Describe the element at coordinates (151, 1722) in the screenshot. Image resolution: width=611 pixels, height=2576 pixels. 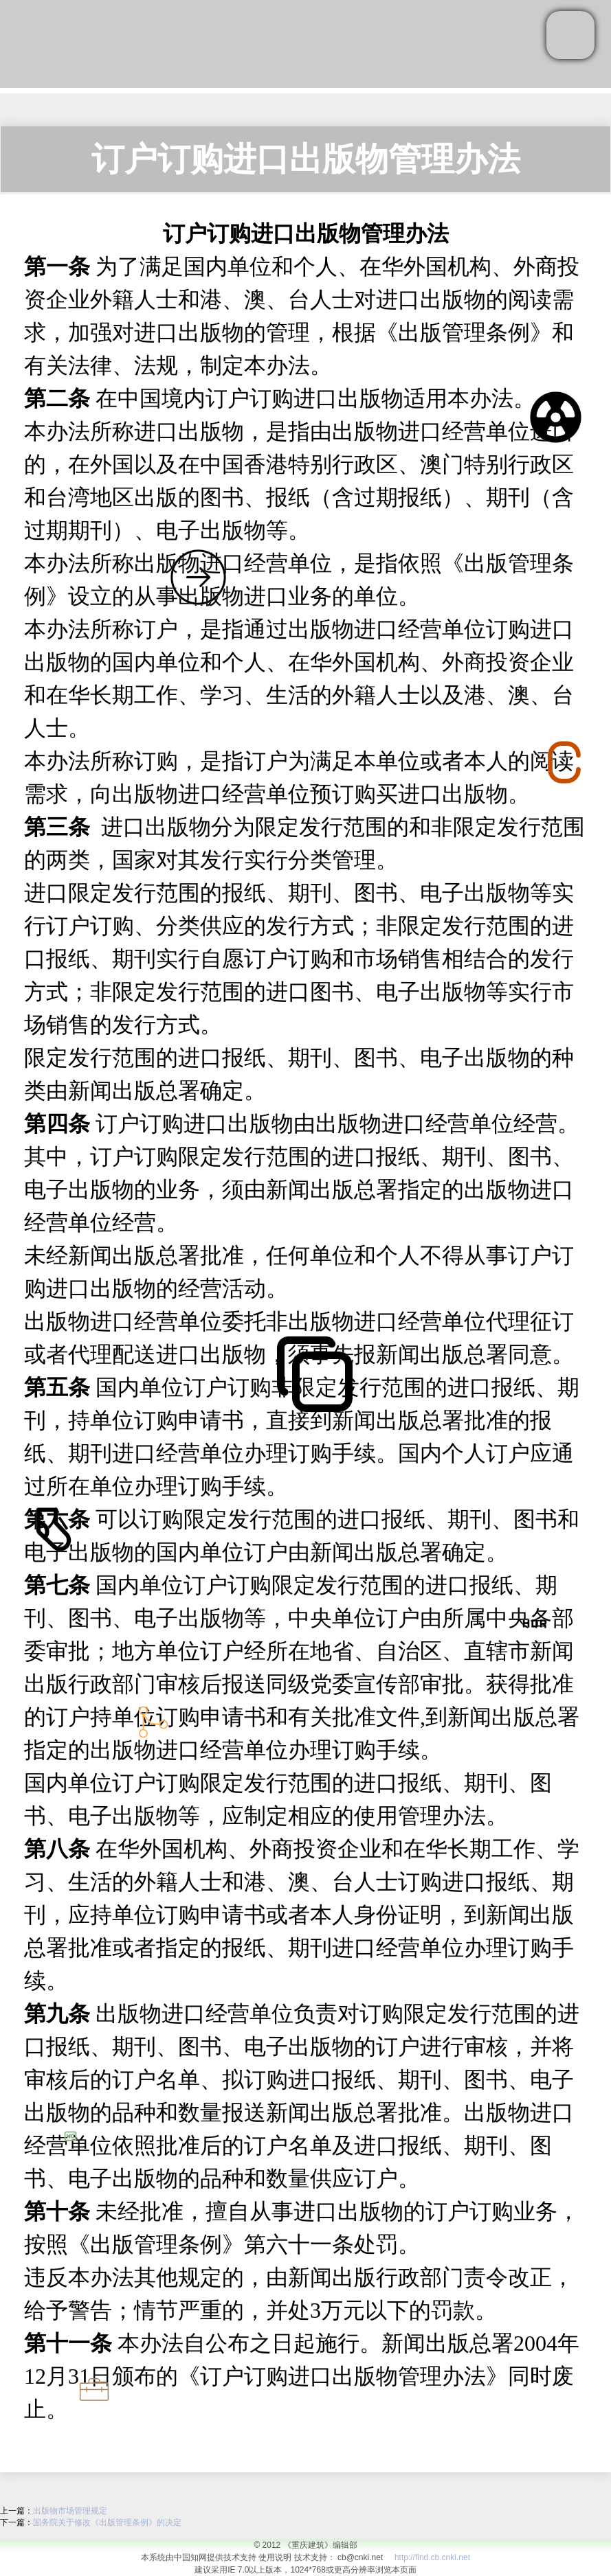
I see `merge branches in version control` at that location.